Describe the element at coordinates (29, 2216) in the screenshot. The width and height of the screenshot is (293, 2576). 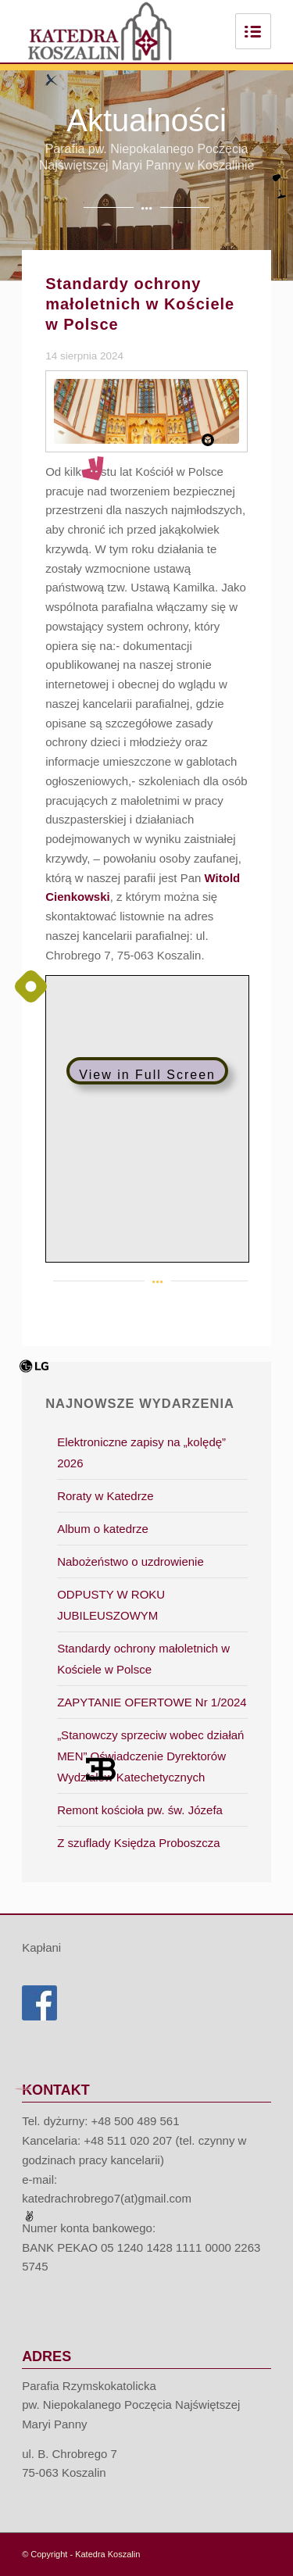
I see `visit angellist profile or website` at that location.